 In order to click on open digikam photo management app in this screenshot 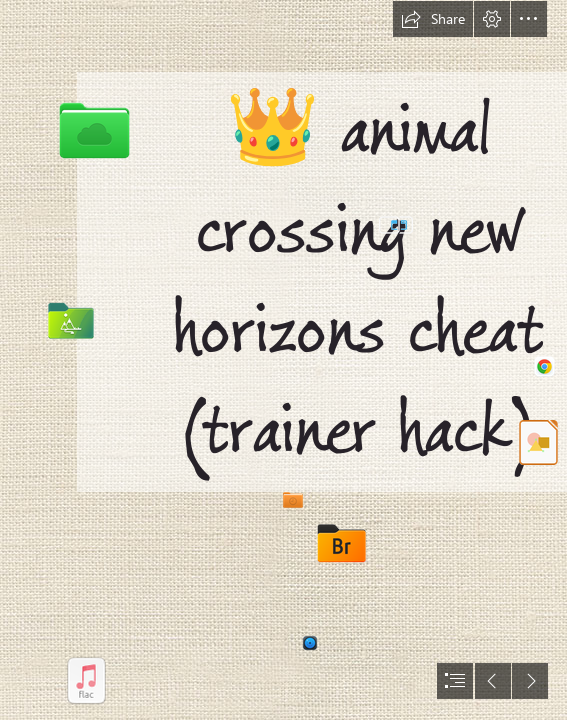, I will do `click(310, 643)`.